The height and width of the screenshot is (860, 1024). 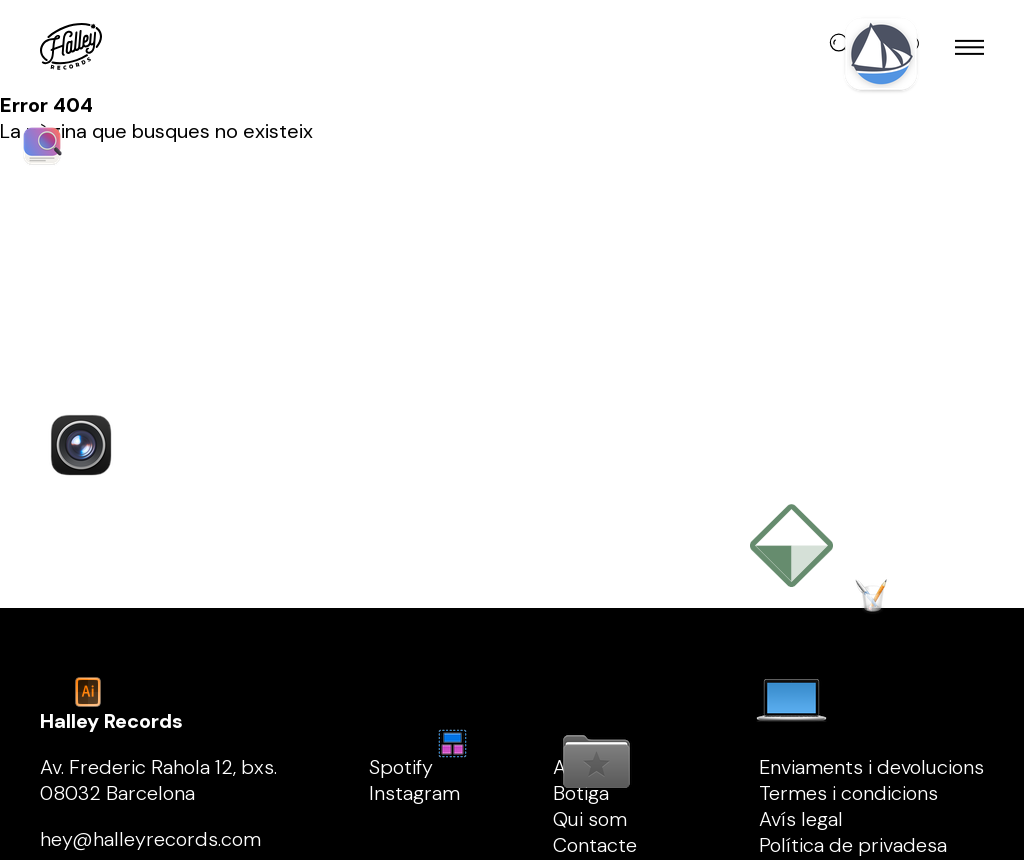 I want to click on represents this macbook pro device in system settings, so click(x=791, y=695).